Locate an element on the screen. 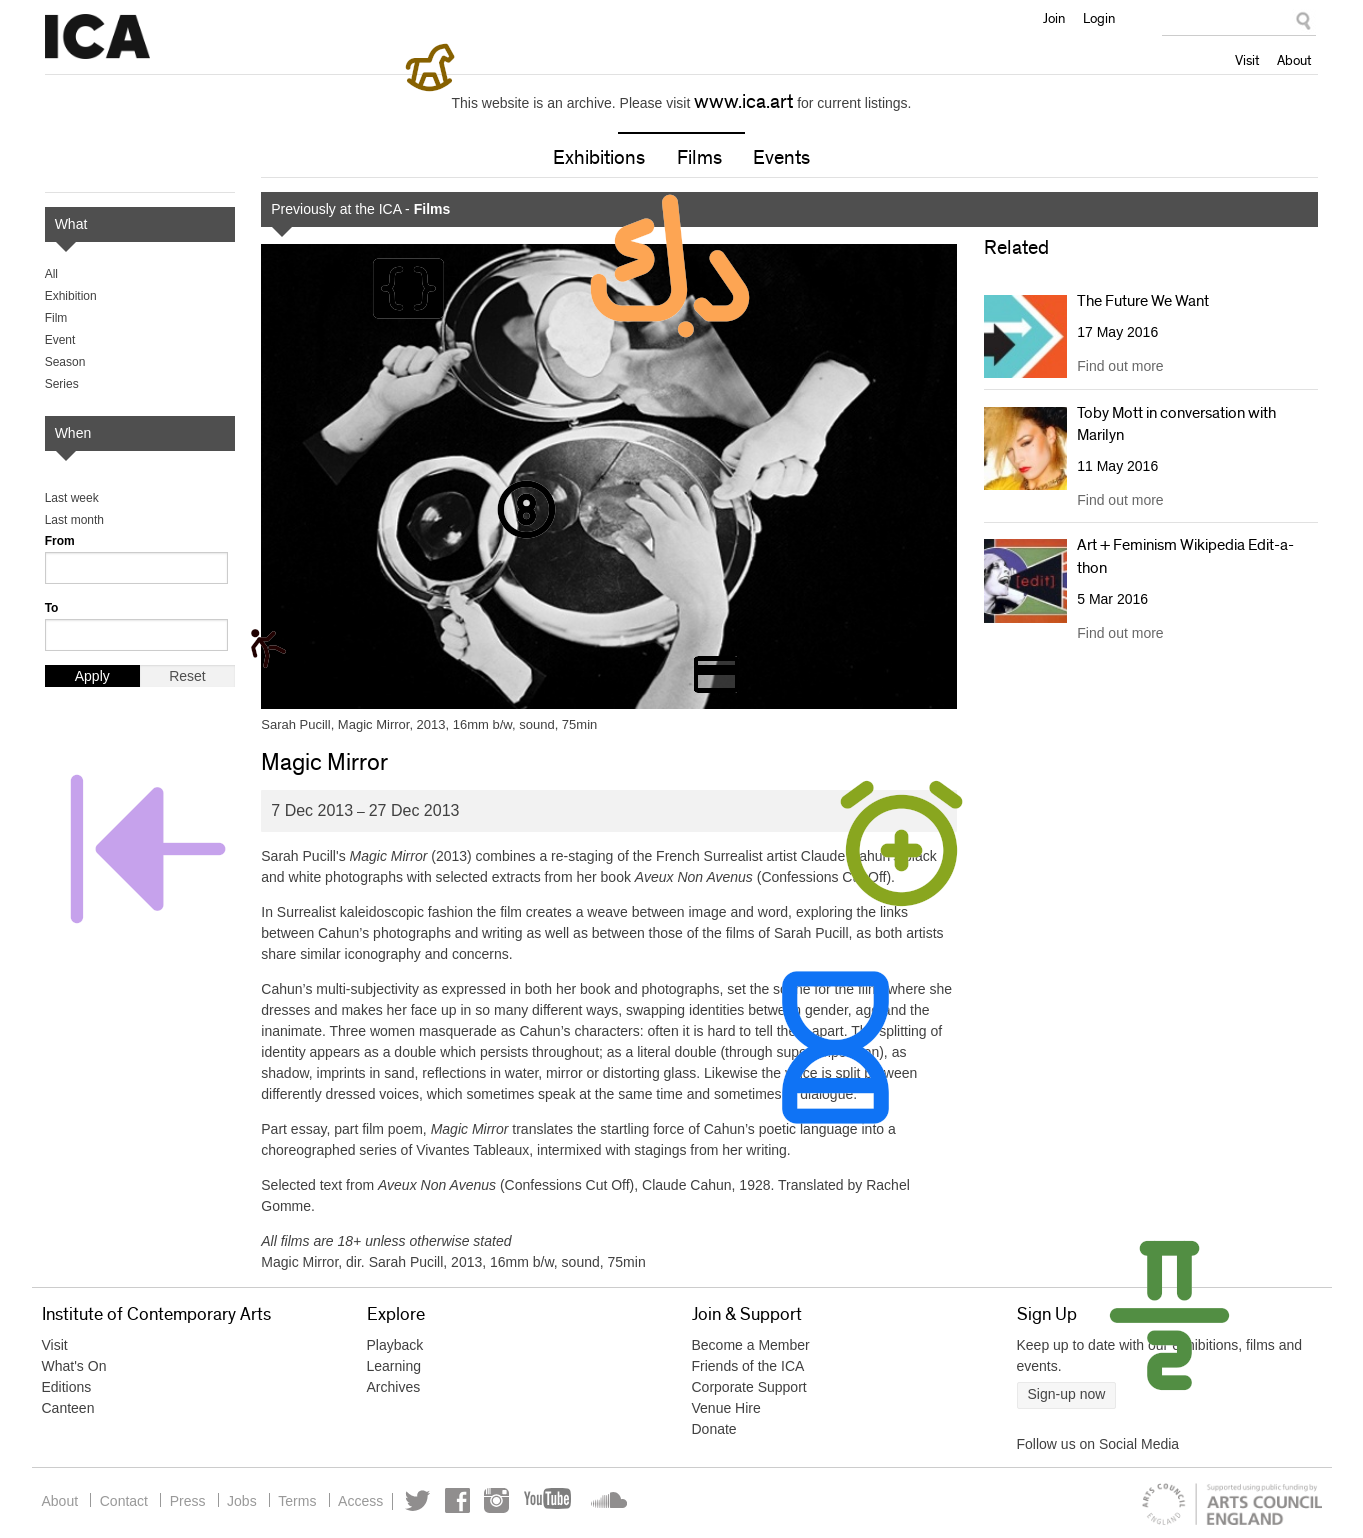  navigate to the beginning or first item is located at coordinates (145, 849).